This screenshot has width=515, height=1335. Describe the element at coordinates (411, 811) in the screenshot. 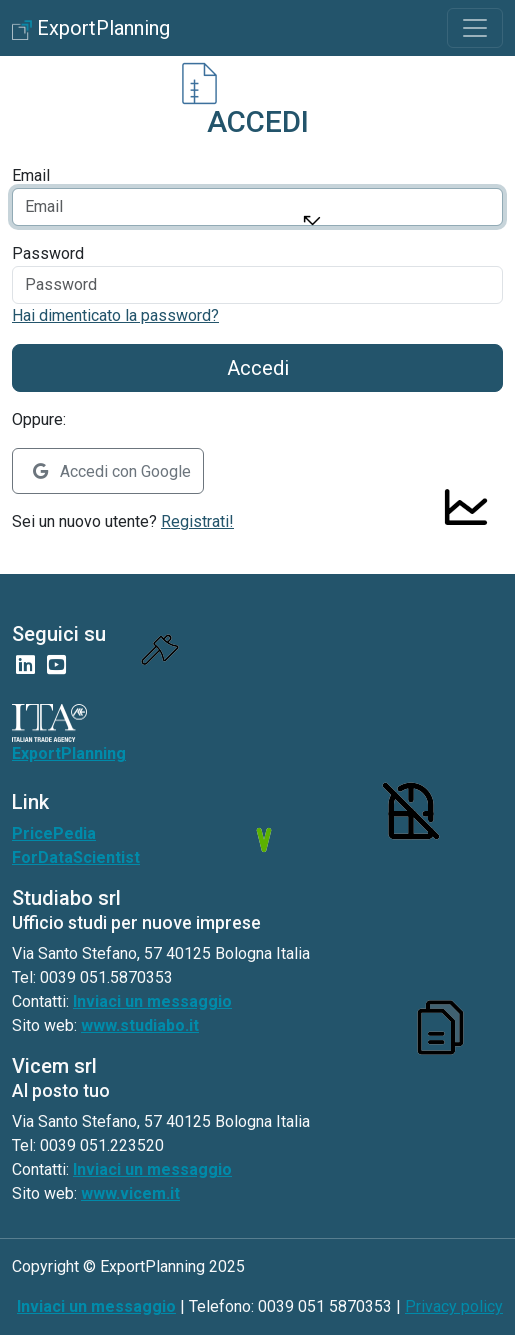

I see `window or panel is disabled` at that location.